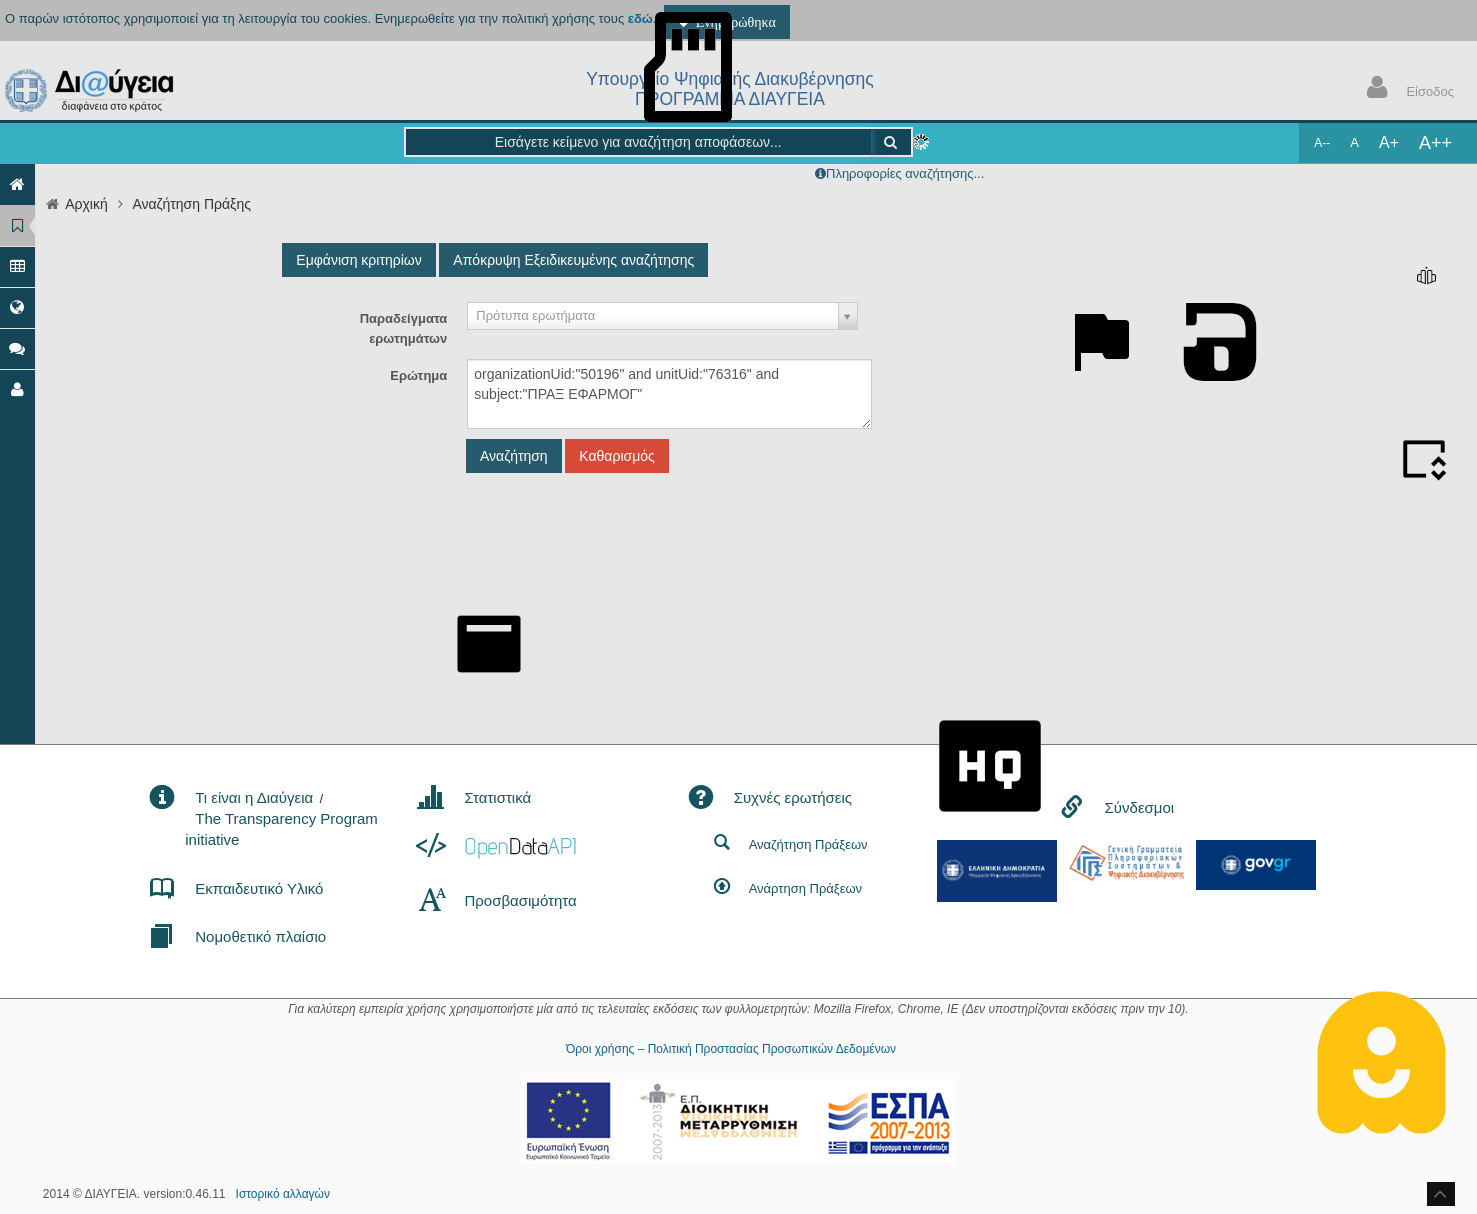 This screenshot has height=1214, width=1477. Describe the element at coordinates (1426, 275) in the screenshot. I see `backbone.js framework logo` at that location.